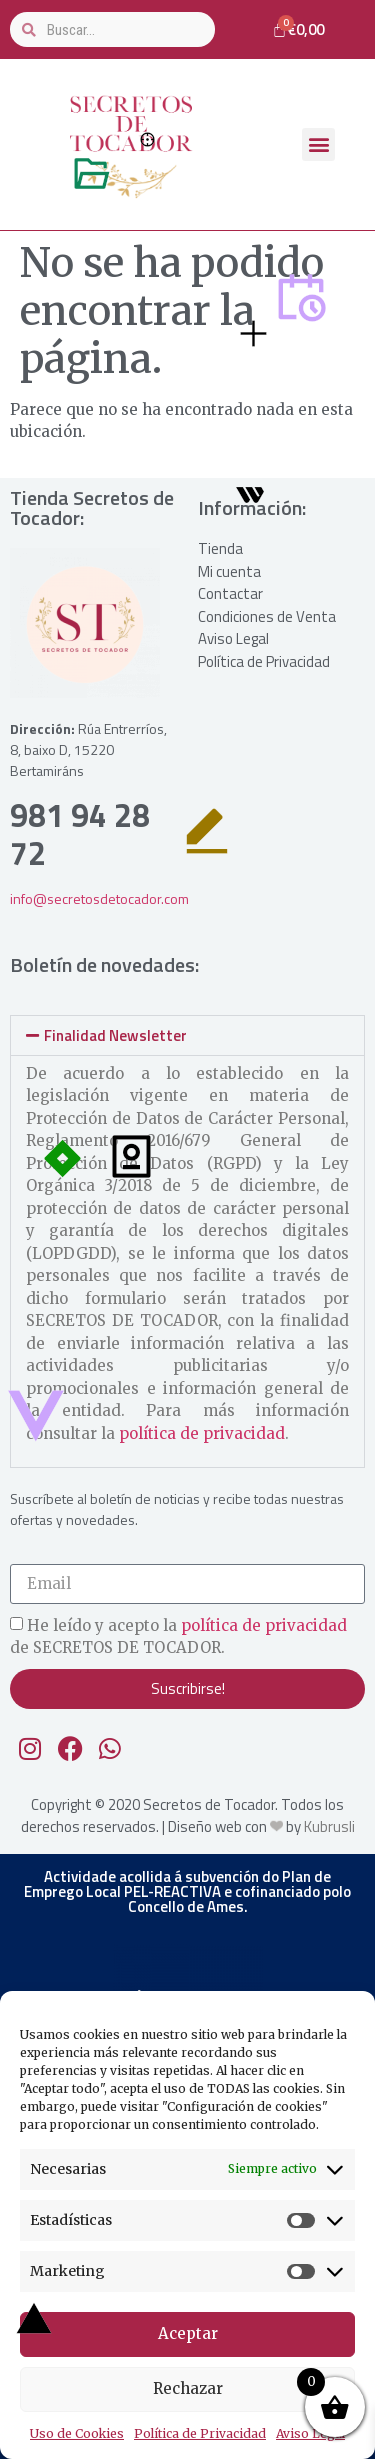  I want to click on center or focus on current location, so click(147, 139).